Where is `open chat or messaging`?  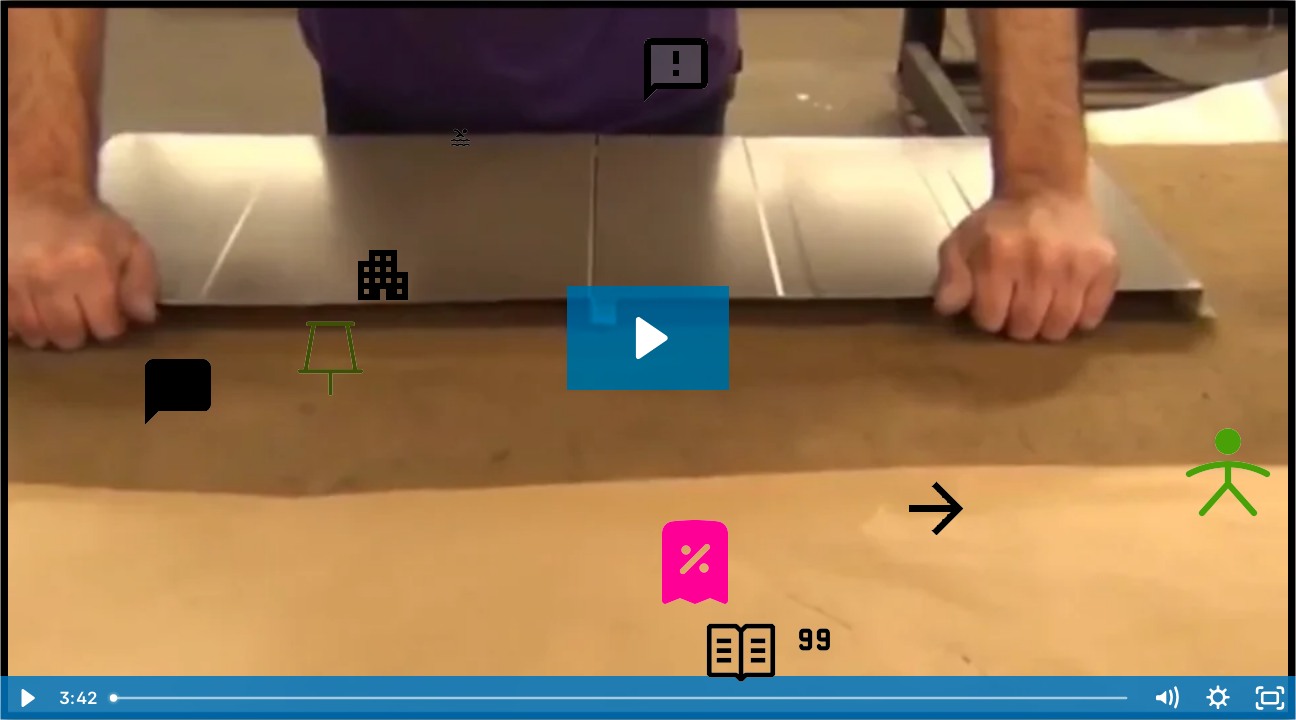 open chat or messaging is located at coordinates (178, 392).